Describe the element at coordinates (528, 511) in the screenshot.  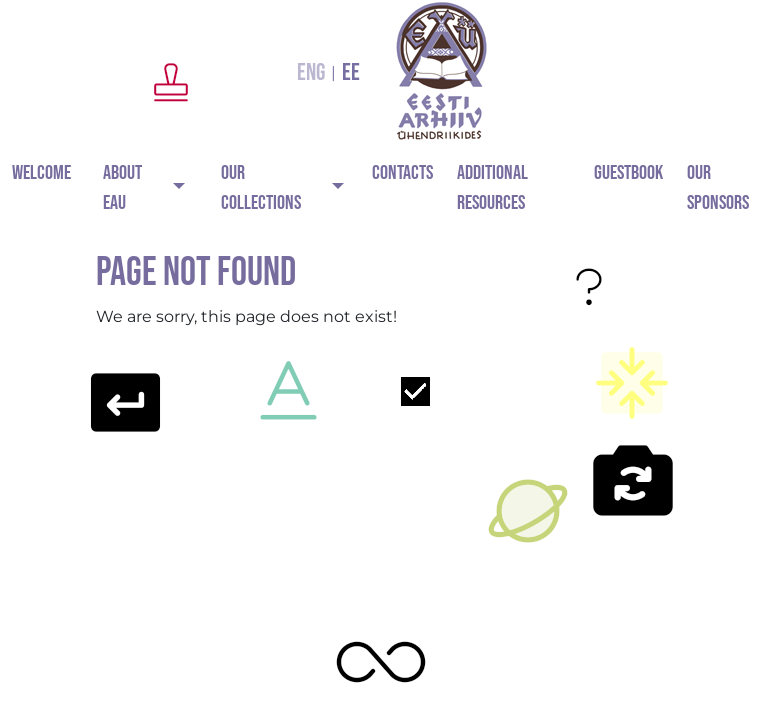
I see `explore global or worldwide content` at that location.